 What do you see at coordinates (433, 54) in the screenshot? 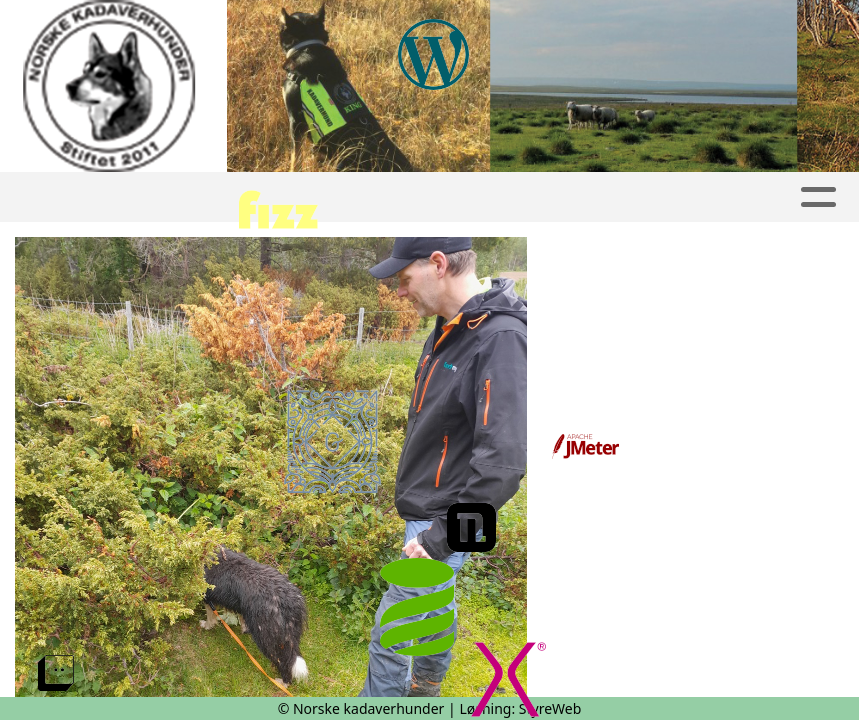
I see `open the WordPress app` at bounding box center [433, 54].